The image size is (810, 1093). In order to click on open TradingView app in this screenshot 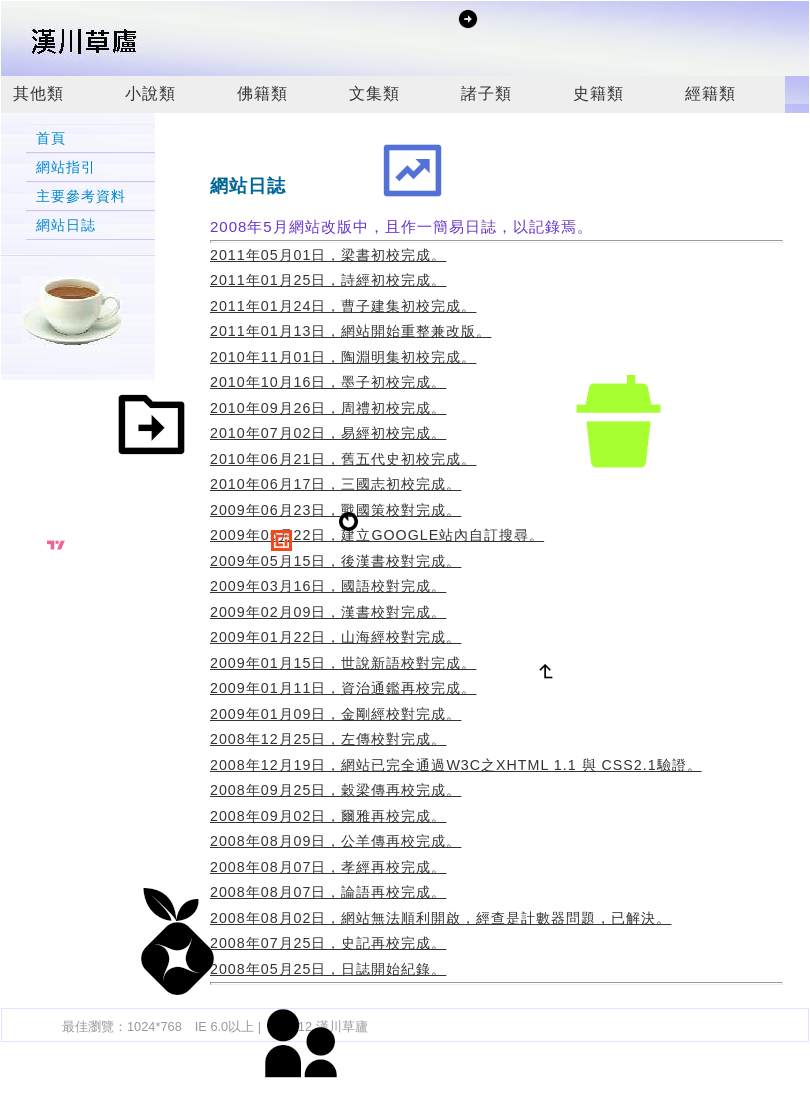, I will do `click(56, 545)`.